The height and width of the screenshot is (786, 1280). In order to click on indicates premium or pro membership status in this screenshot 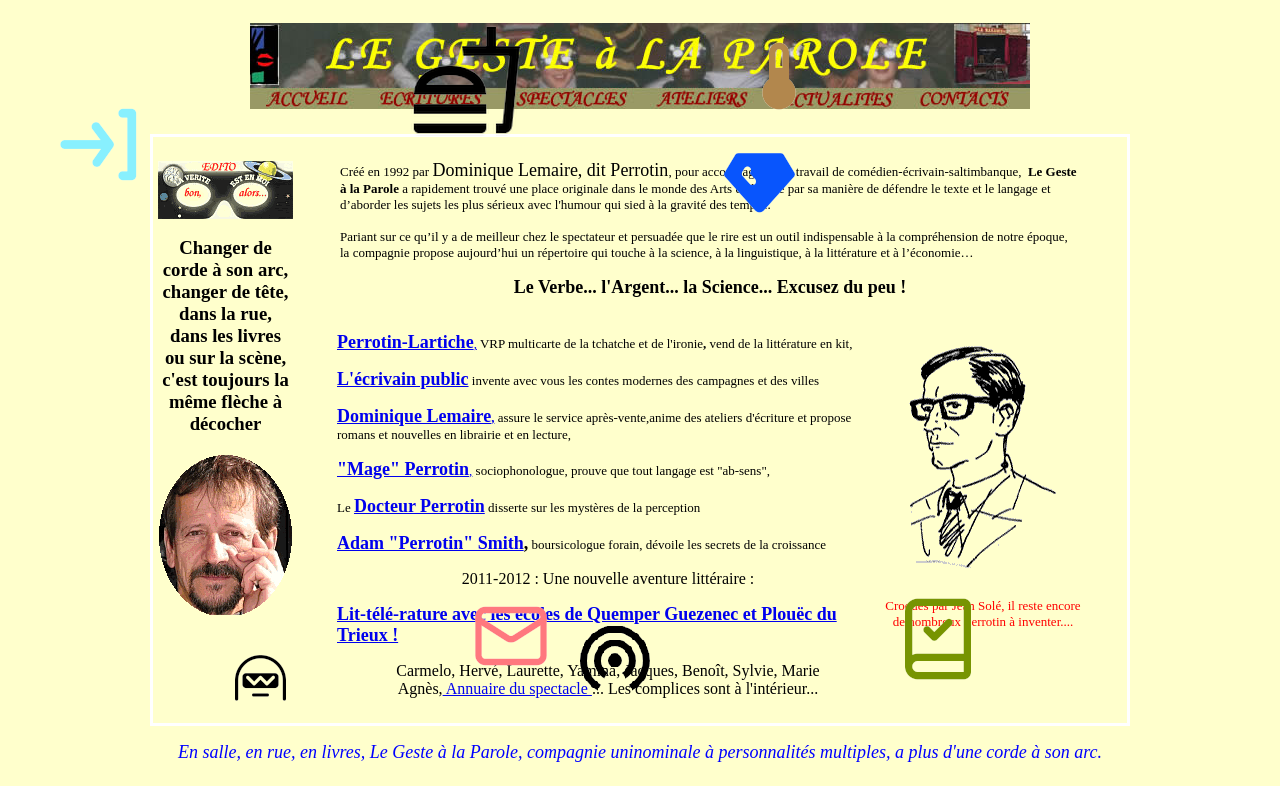, I will do `click(759, 181)`.